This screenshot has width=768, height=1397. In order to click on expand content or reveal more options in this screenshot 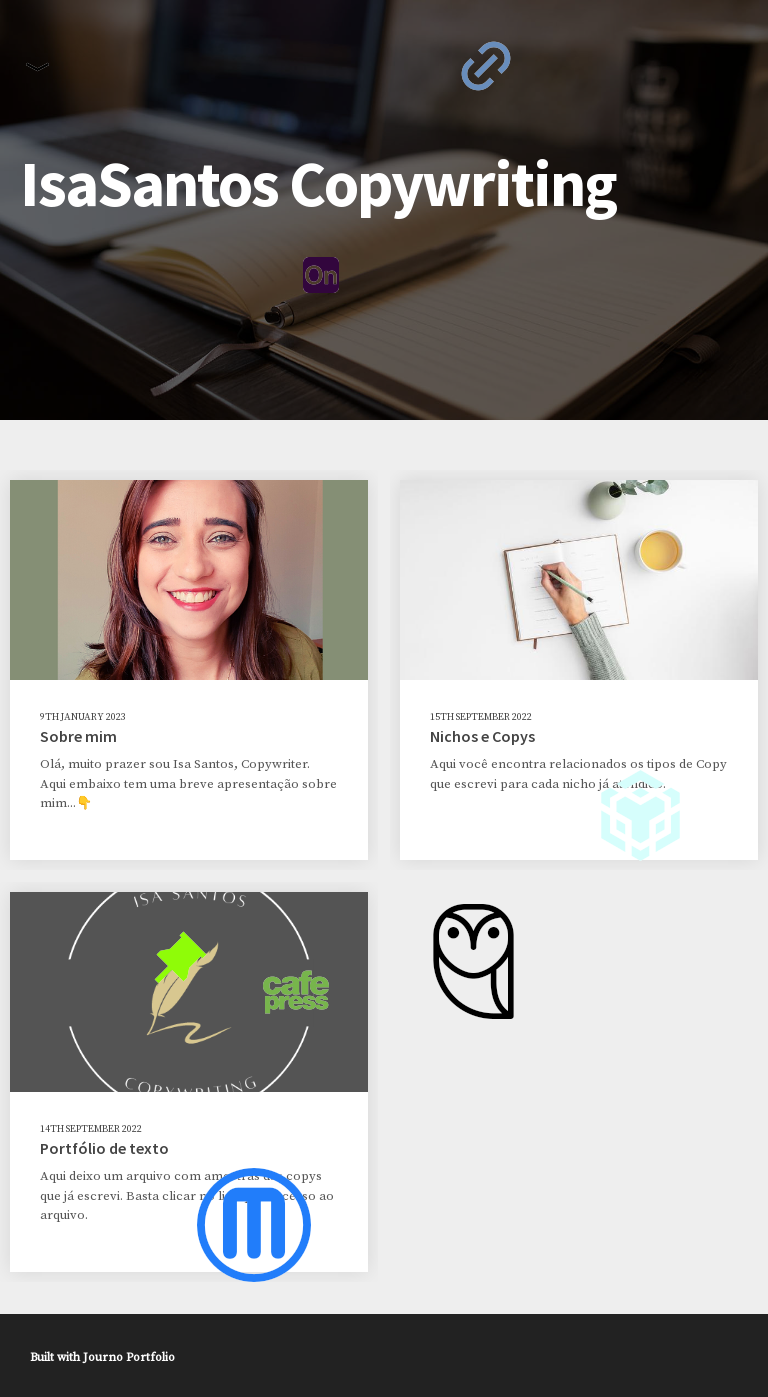, I will do `click(37, 66)`.